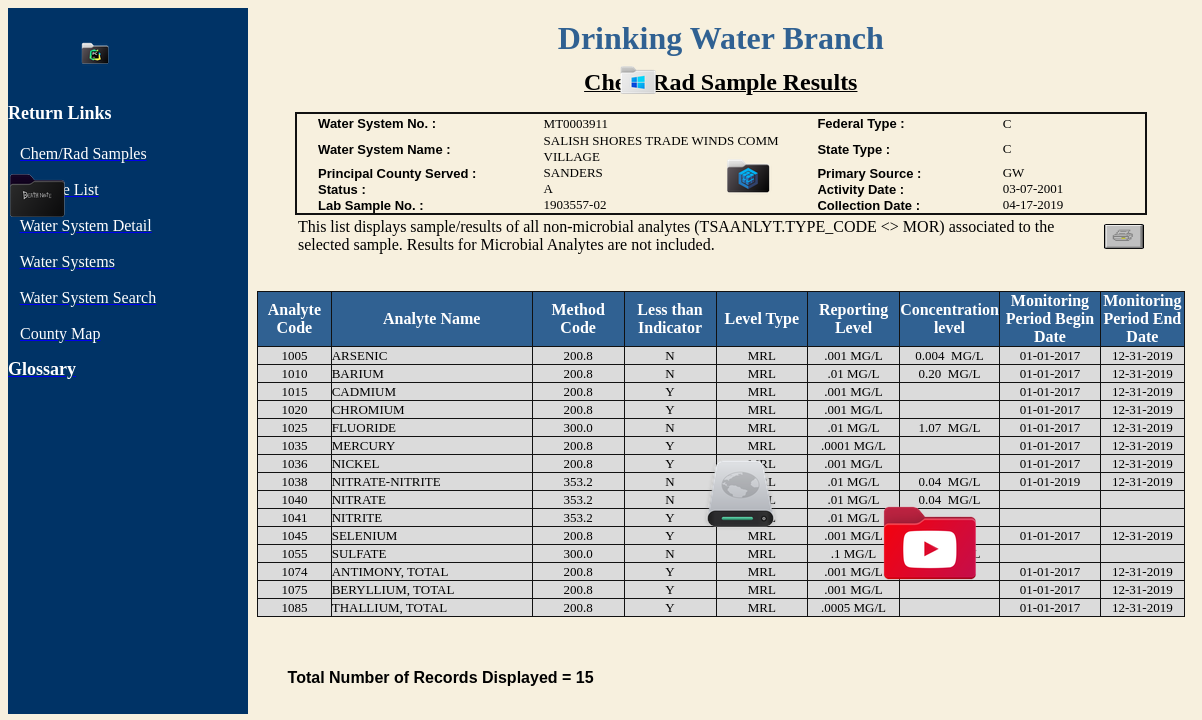  I want to click on open sequelize project folder, so click(748, 177).